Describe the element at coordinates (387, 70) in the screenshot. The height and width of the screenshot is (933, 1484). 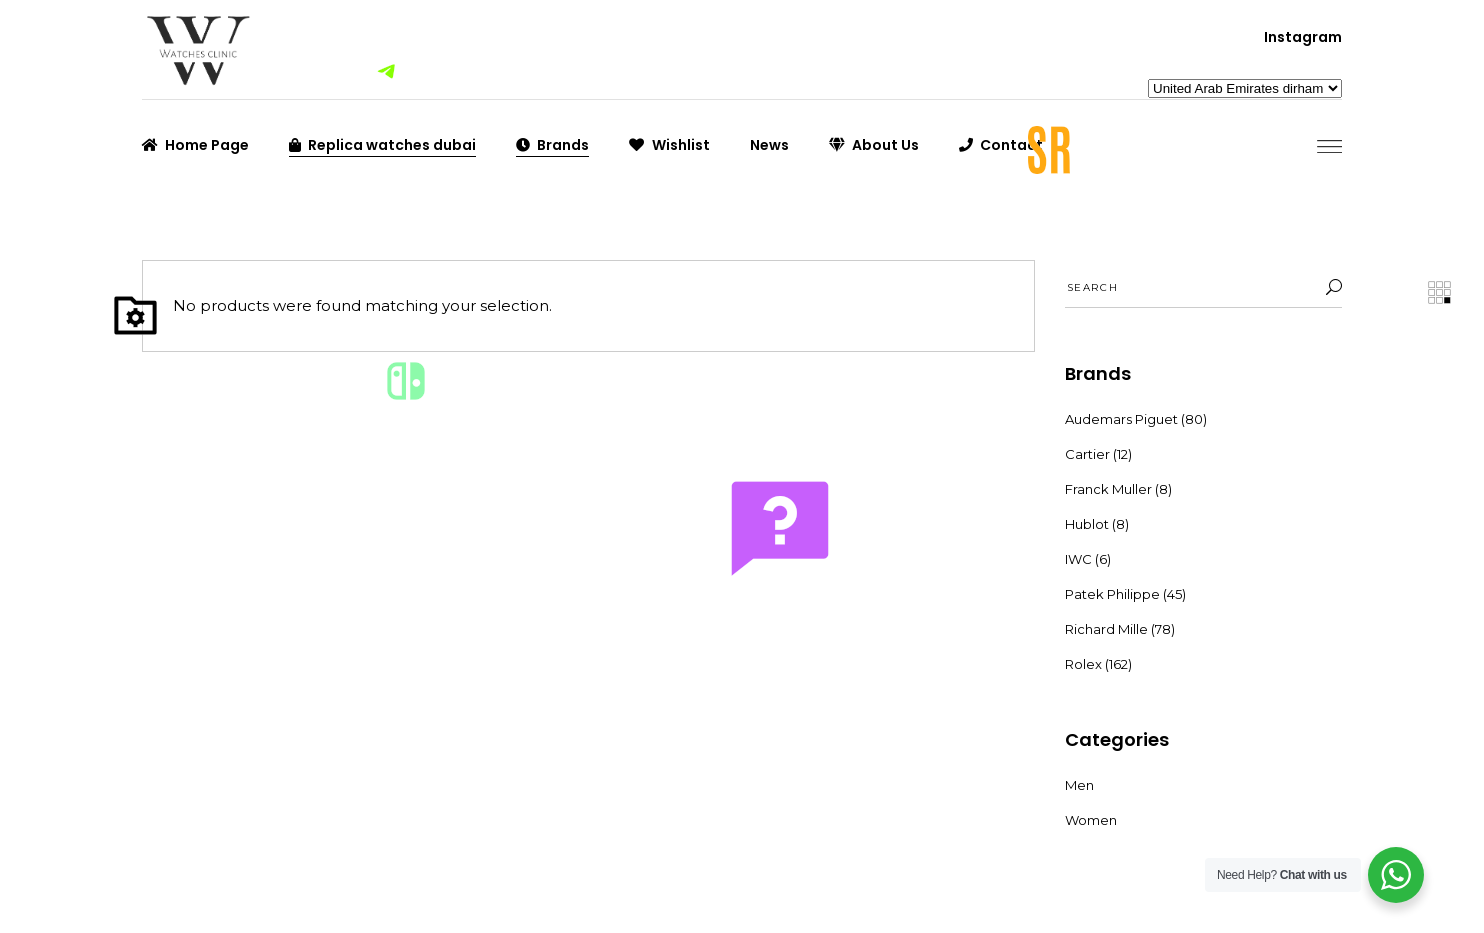
I see `open telegram messaging app` at that location.